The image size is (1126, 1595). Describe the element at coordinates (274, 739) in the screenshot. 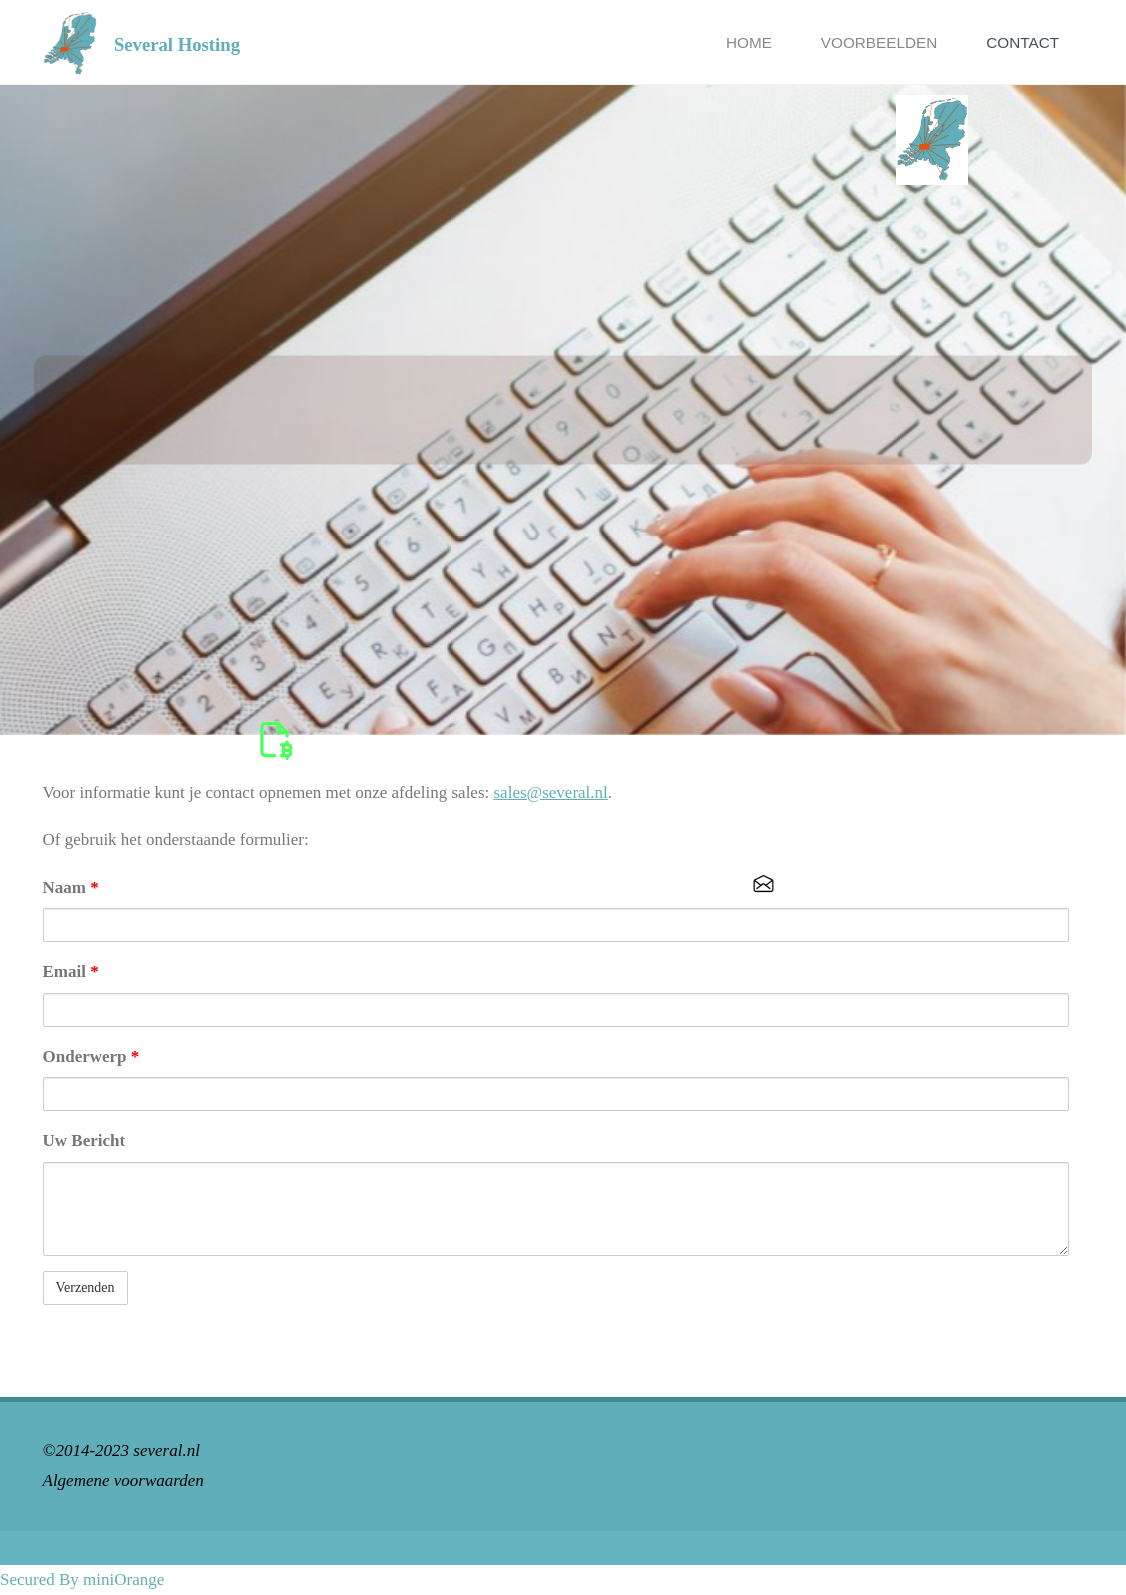

I see `view bitcoin-related document` at that location.